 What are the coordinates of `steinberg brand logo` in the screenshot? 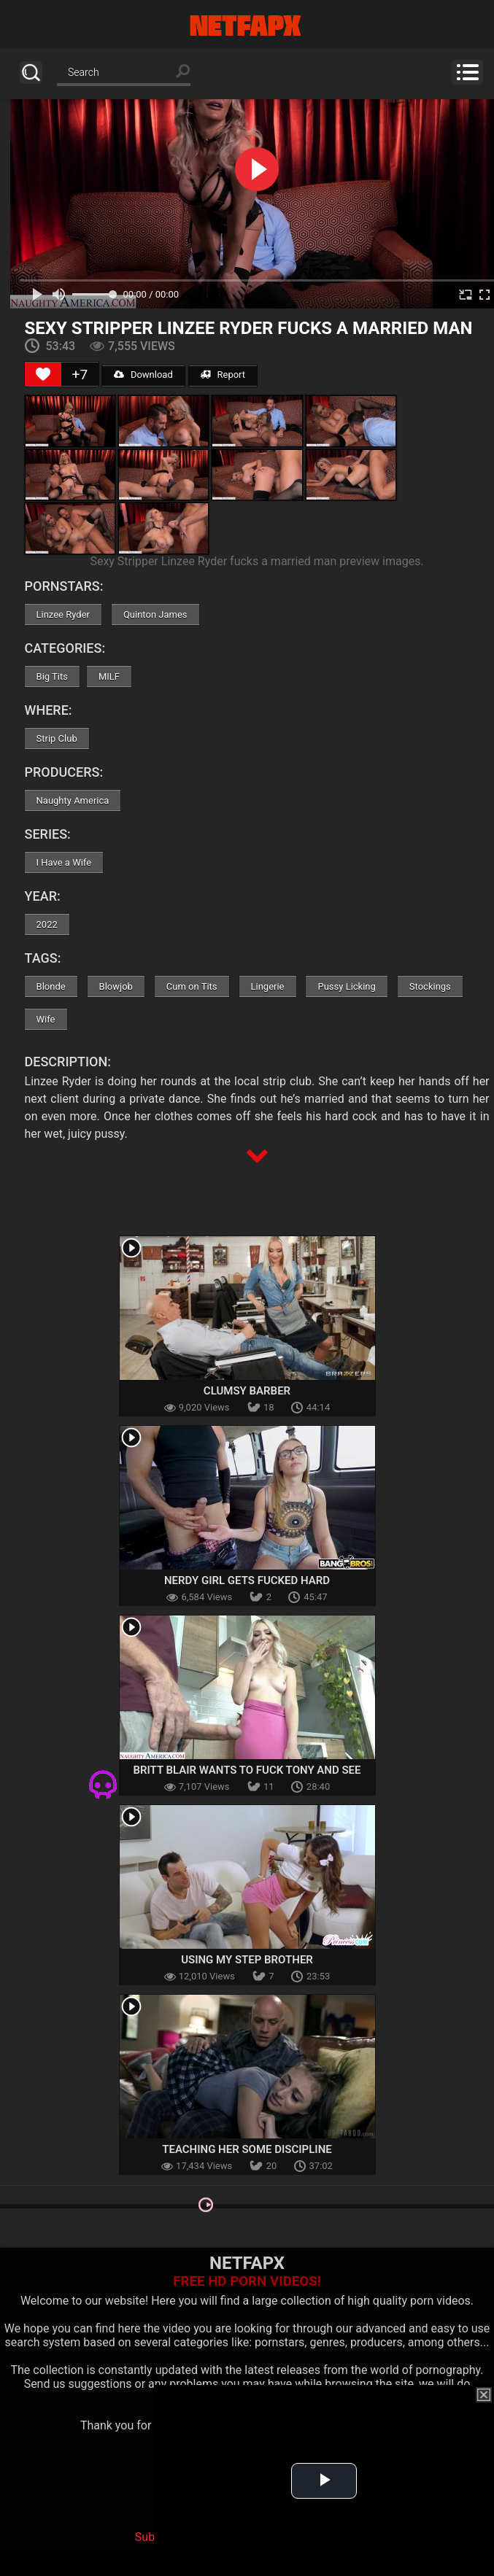 It's located at (206, 2205).